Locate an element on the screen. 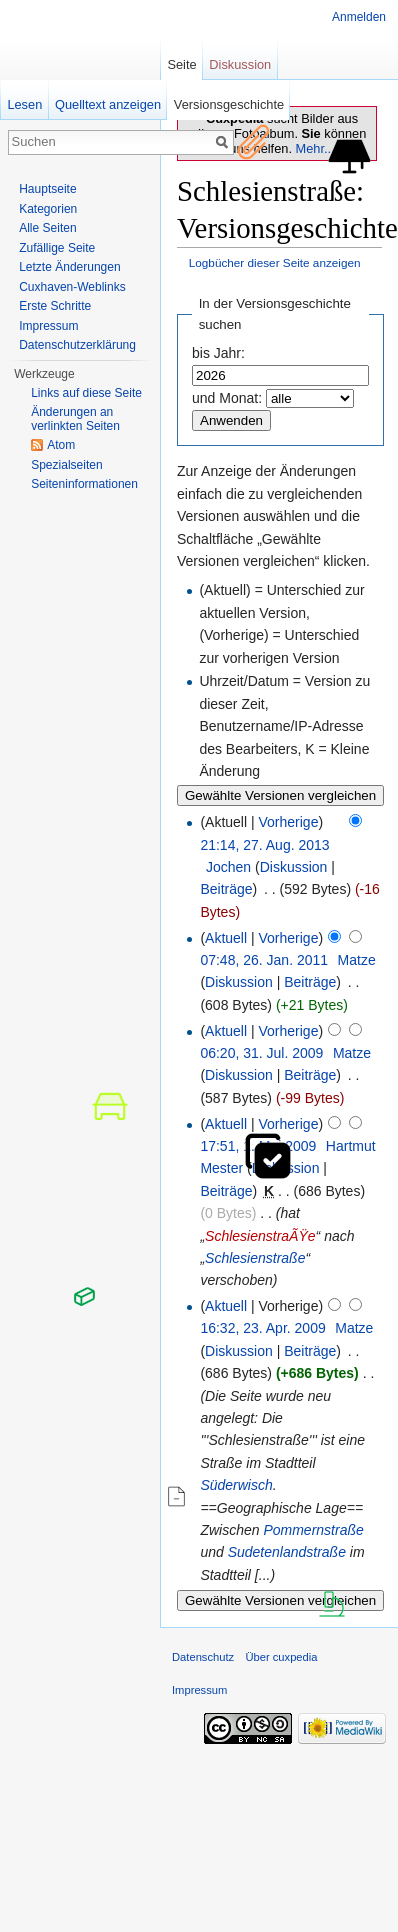 The image size is (398, 1932). toggle desk lamp or reading light is located at coordinates (349, 156).